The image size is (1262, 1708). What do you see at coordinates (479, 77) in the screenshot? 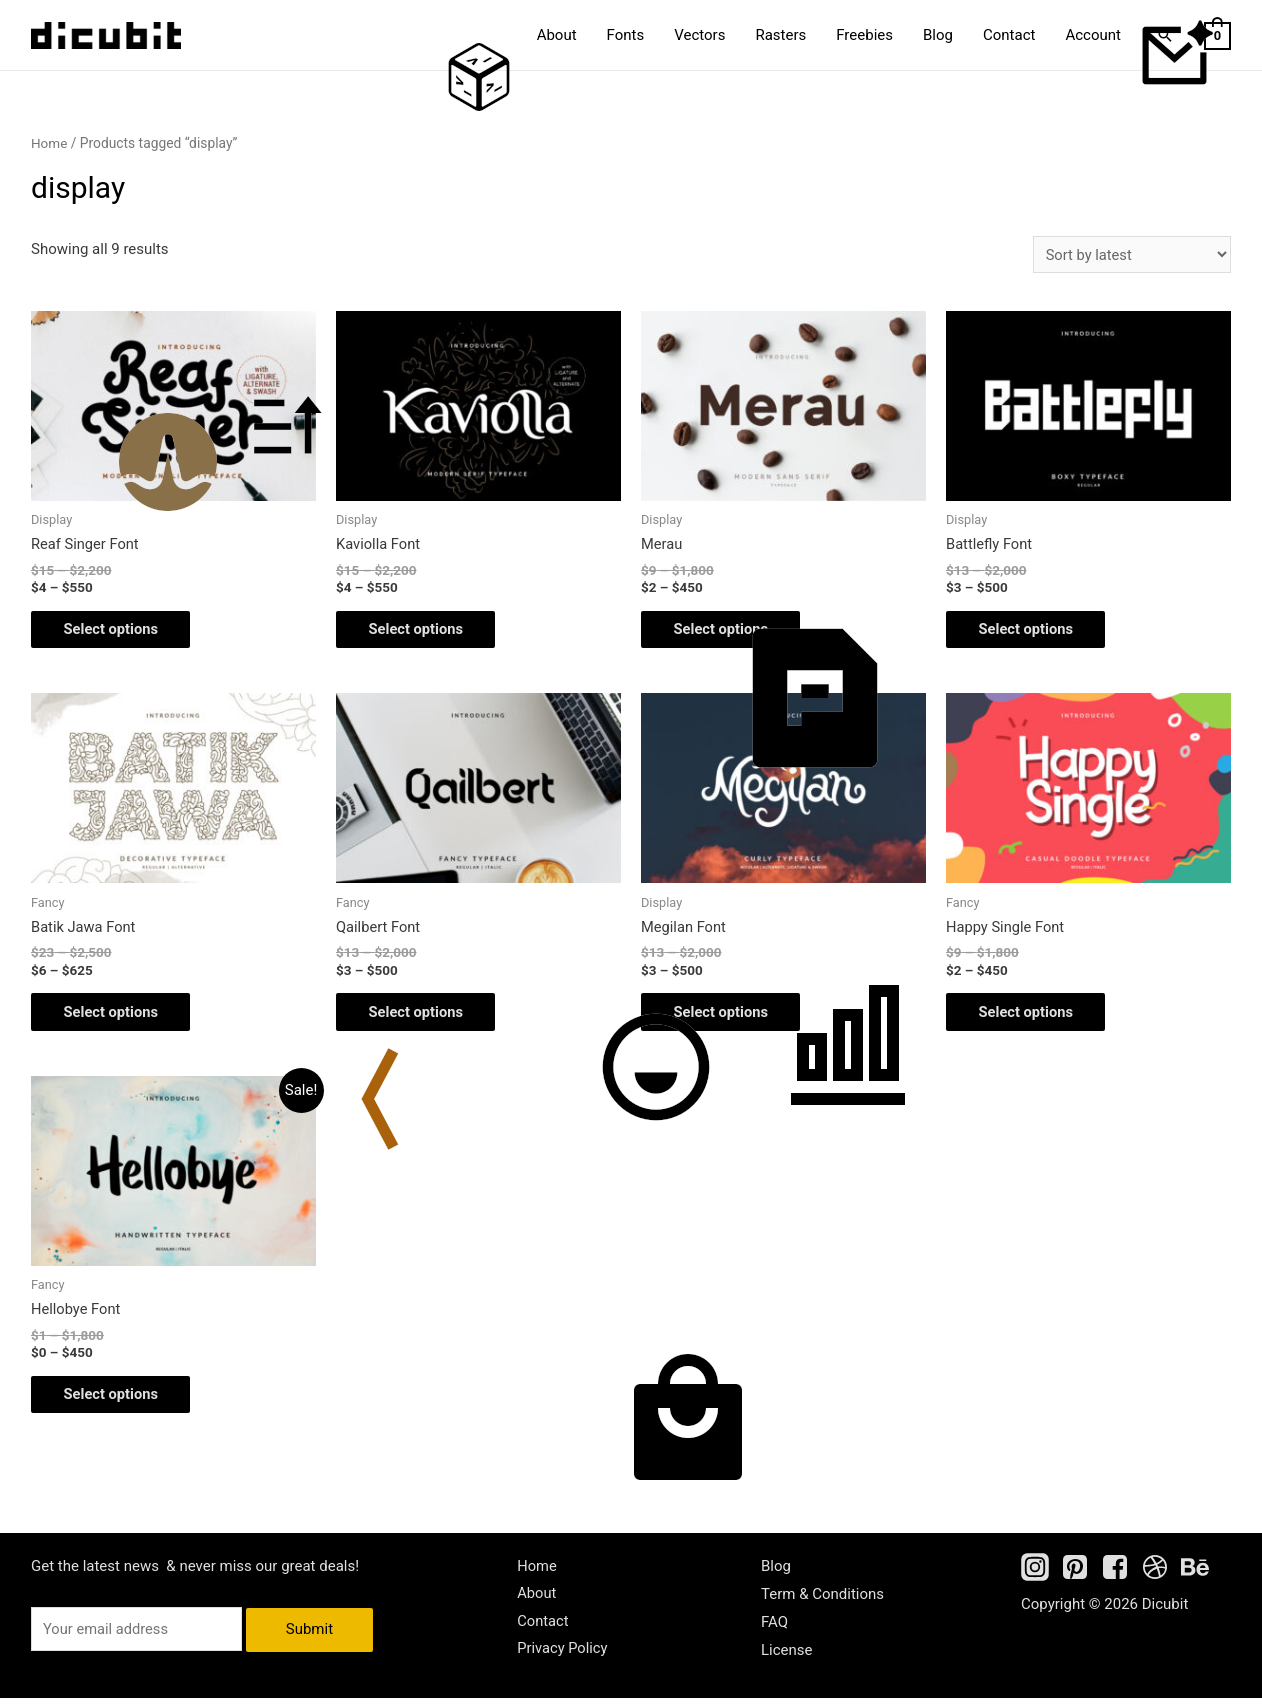
I see `open distrobox container management application` at bounding box center [479, 77].